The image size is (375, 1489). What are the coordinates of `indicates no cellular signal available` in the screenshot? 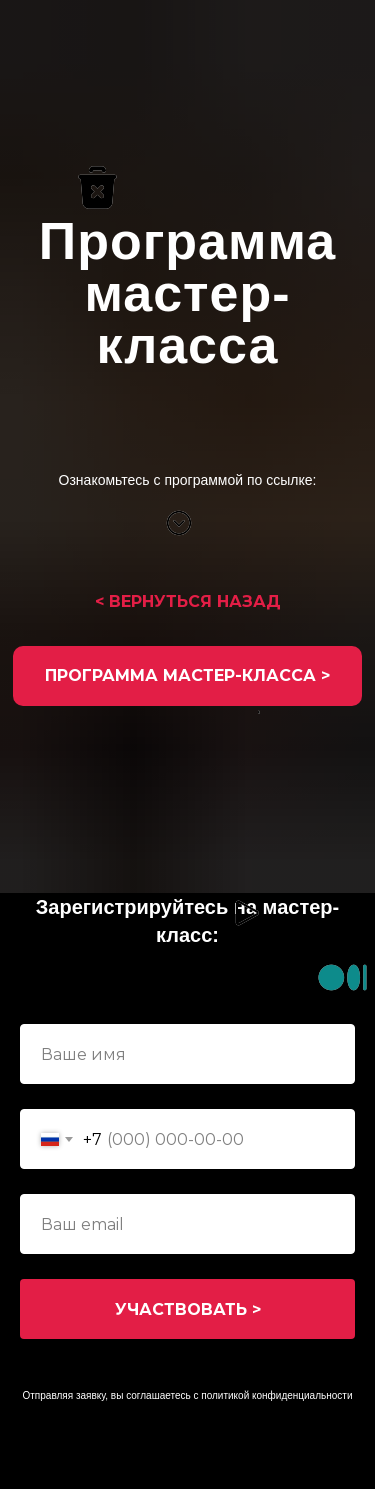 It's located at (276, 699).